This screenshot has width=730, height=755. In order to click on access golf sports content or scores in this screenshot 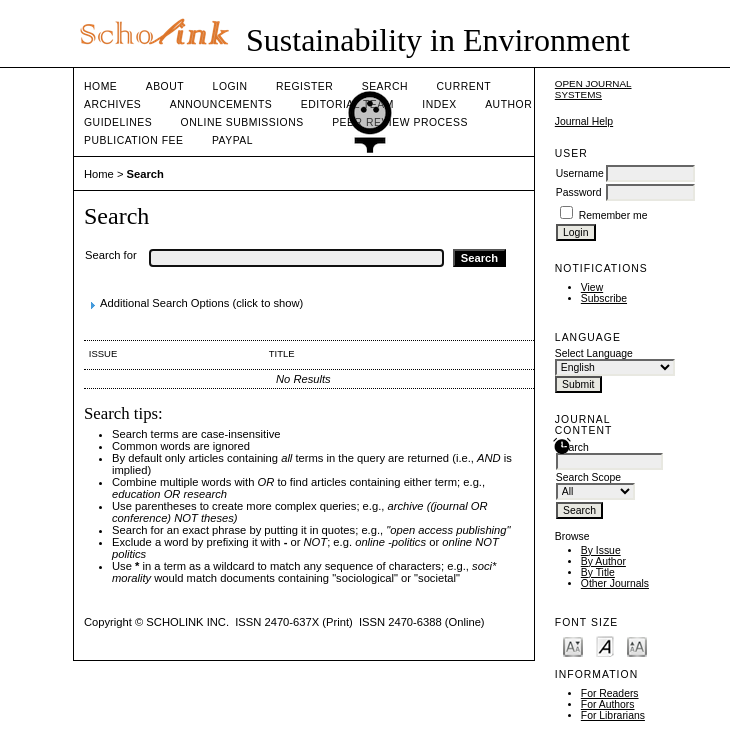, I will do `click(370, 122)`.